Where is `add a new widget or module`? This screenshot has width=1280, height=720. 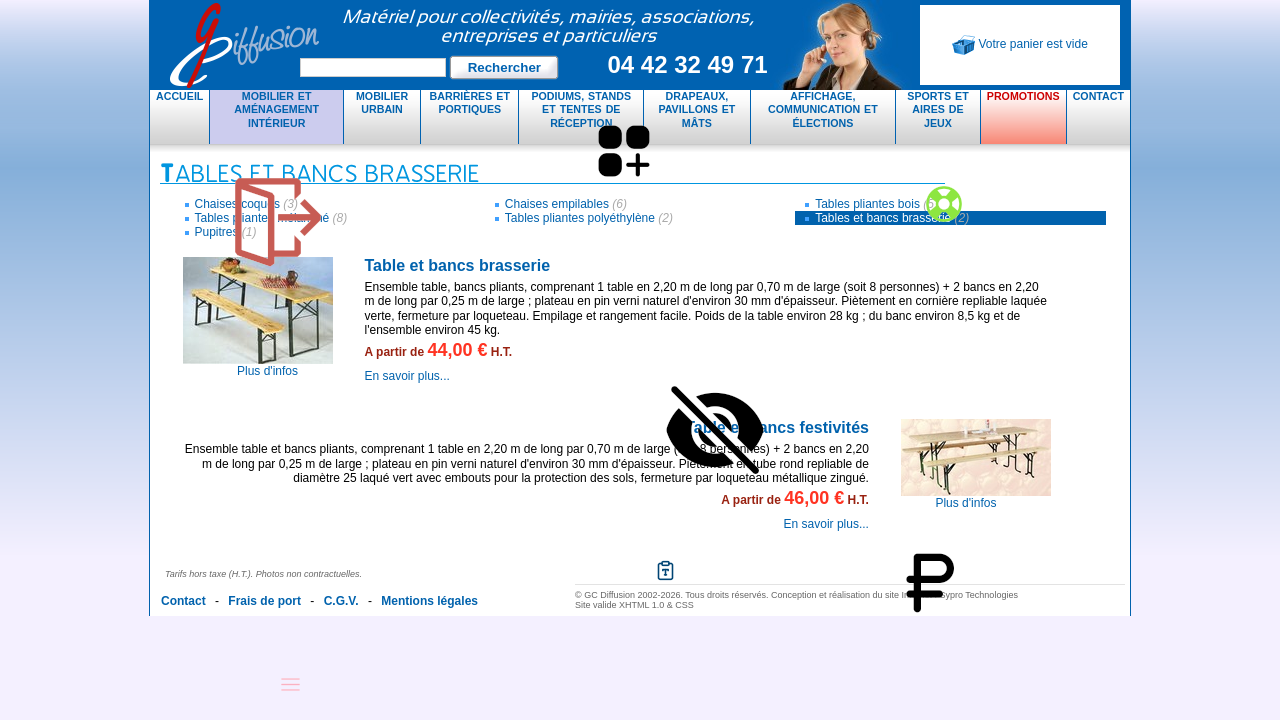
add a new widget or module is located at coordinates (624, 151).